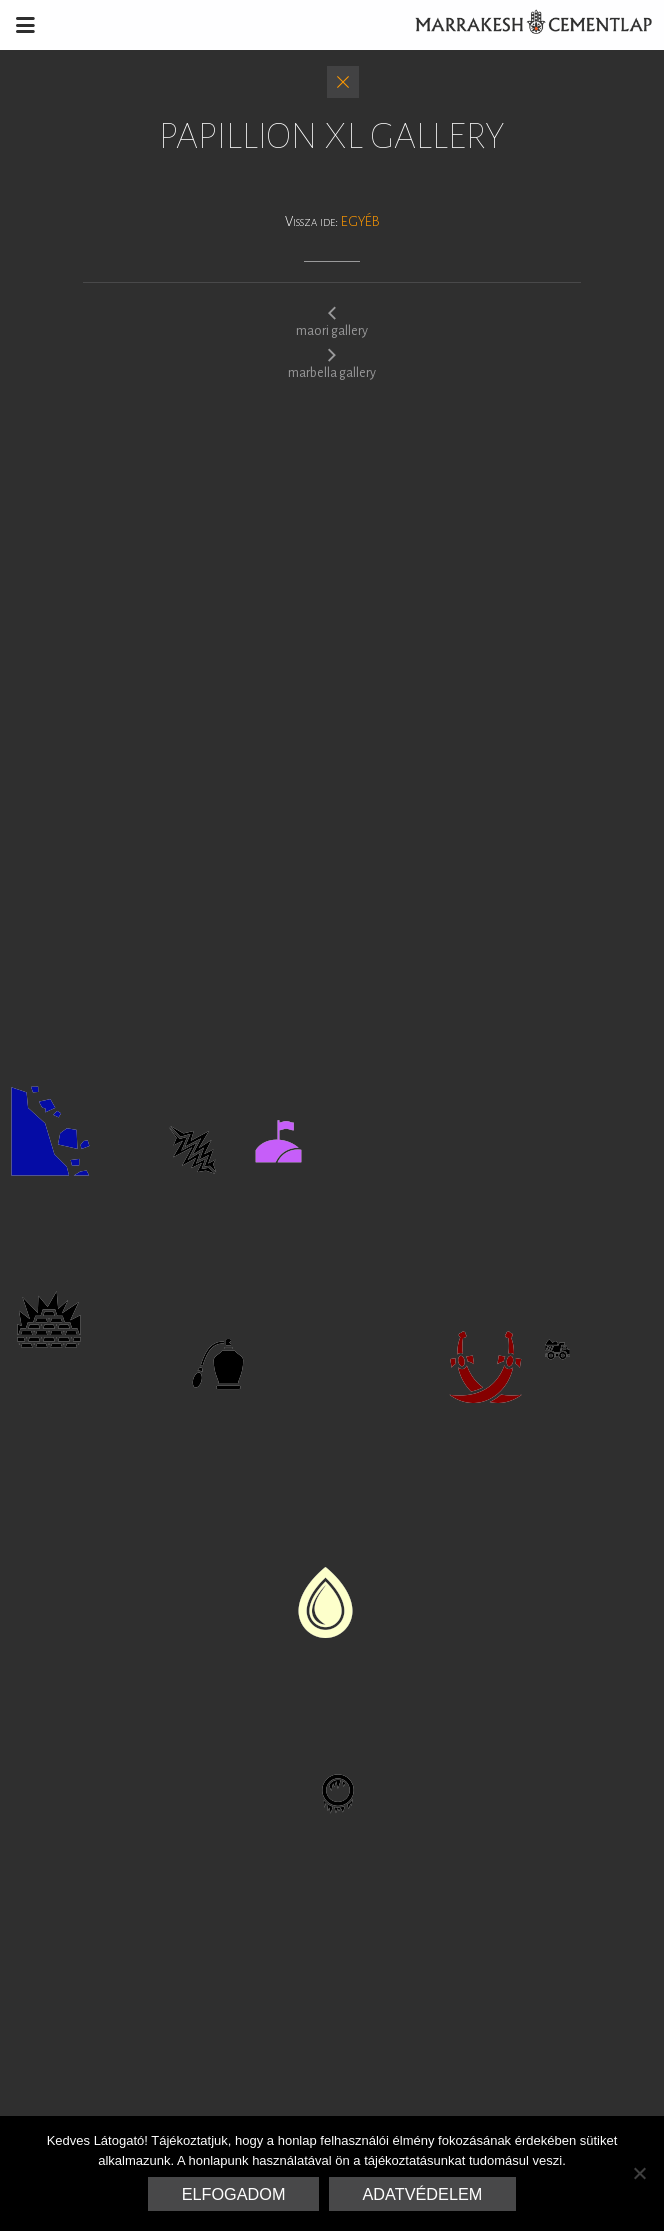 Image resolution: width=664 pixels, height=2231 pixels. Describe the element at coordinates (49, 1317) in the screenshot. I see `view your in-game currency or gold balance` at that location.